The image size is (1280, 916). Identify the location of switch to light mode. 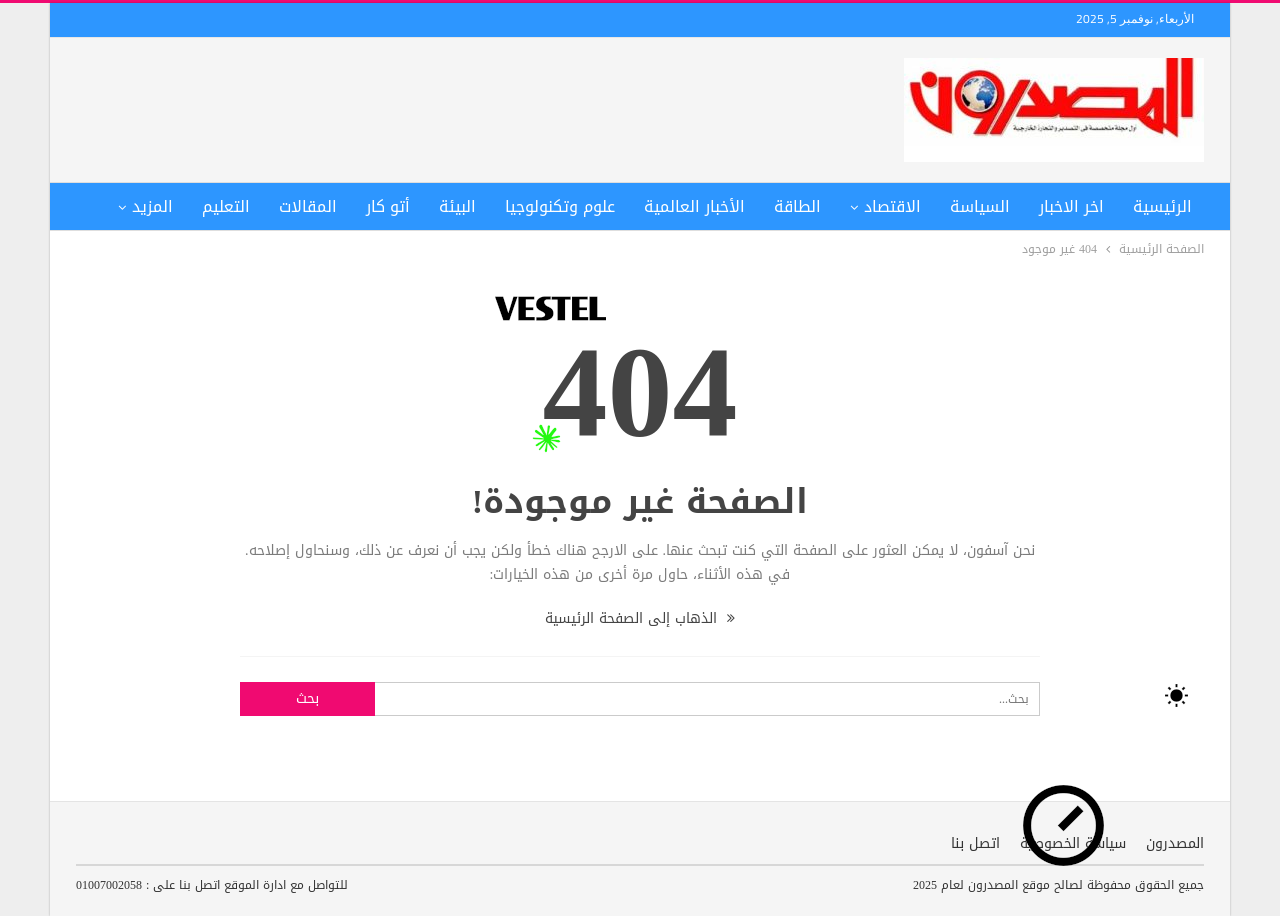
(1176, 695).